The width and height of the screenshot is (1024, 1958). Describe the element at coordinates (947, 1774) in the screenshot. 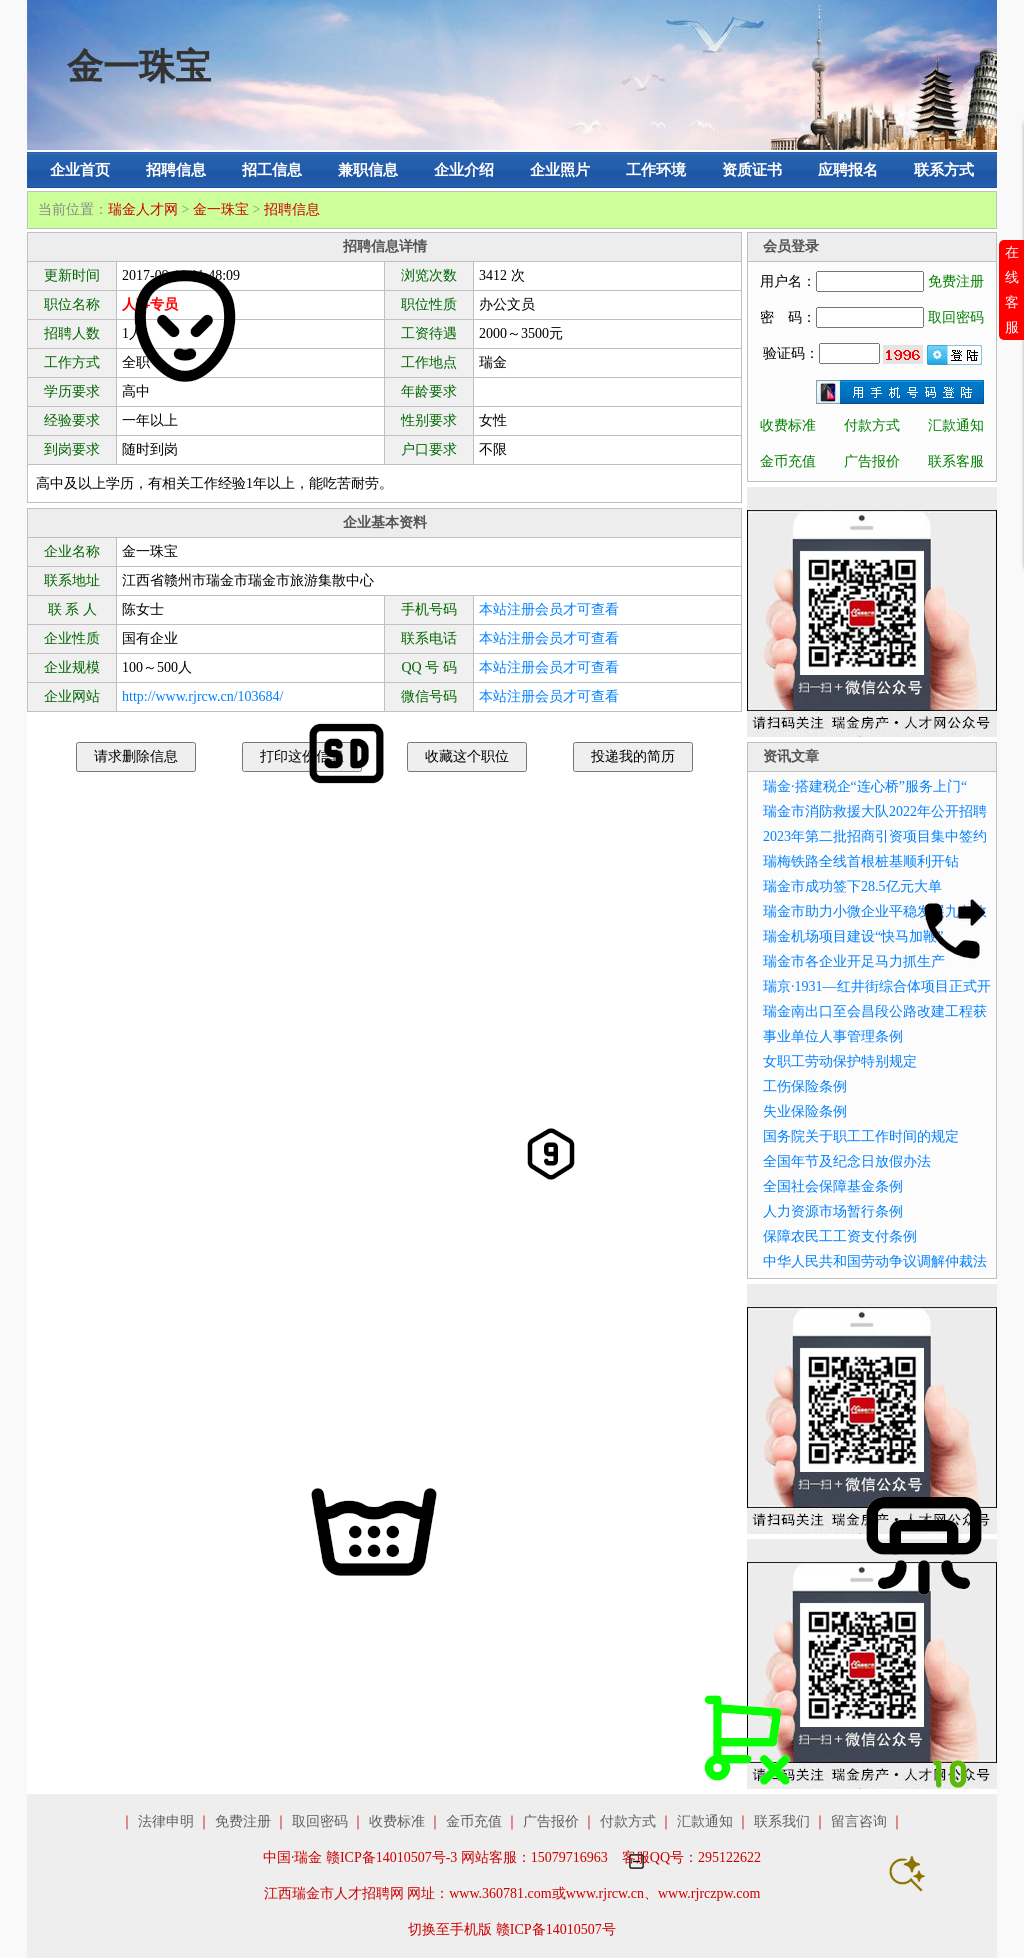

I see `indicates item number 10 in a list or sequence` at that location.